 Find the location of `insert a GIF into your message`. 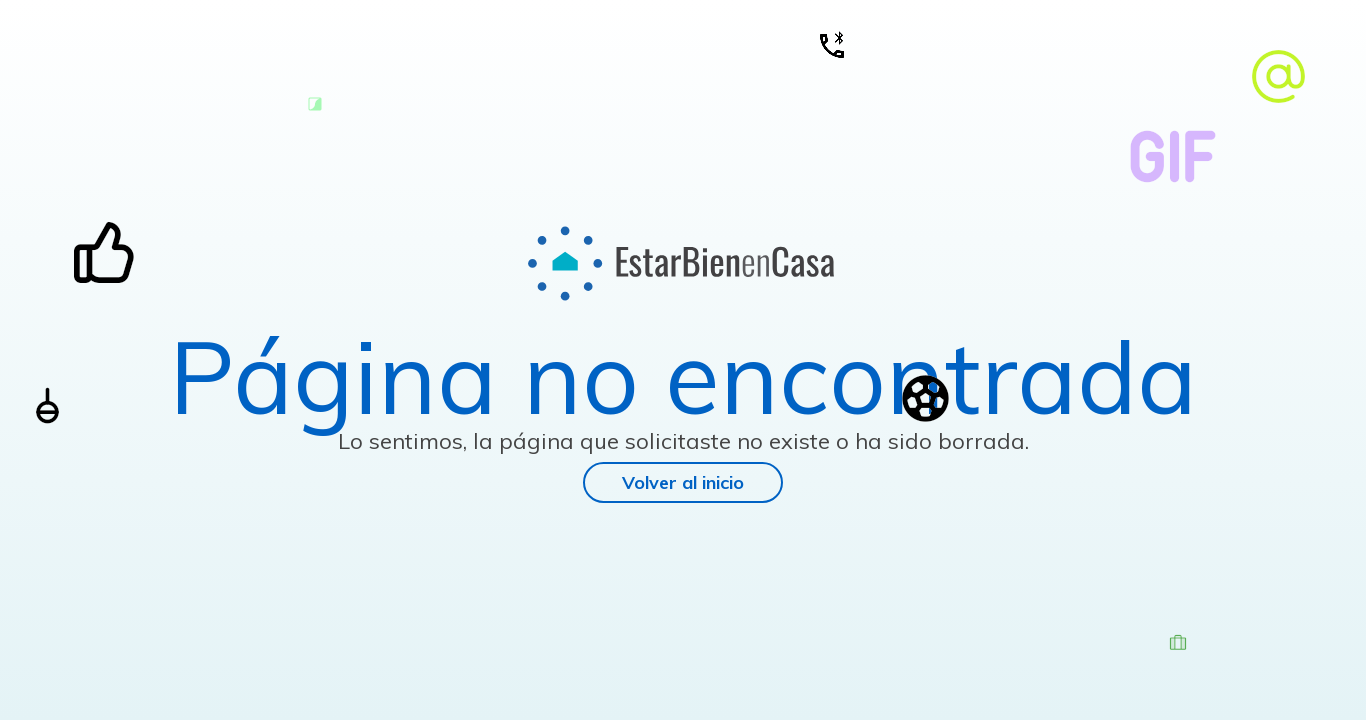

insert a GIF into your message is located at coordinates (1171, 156).